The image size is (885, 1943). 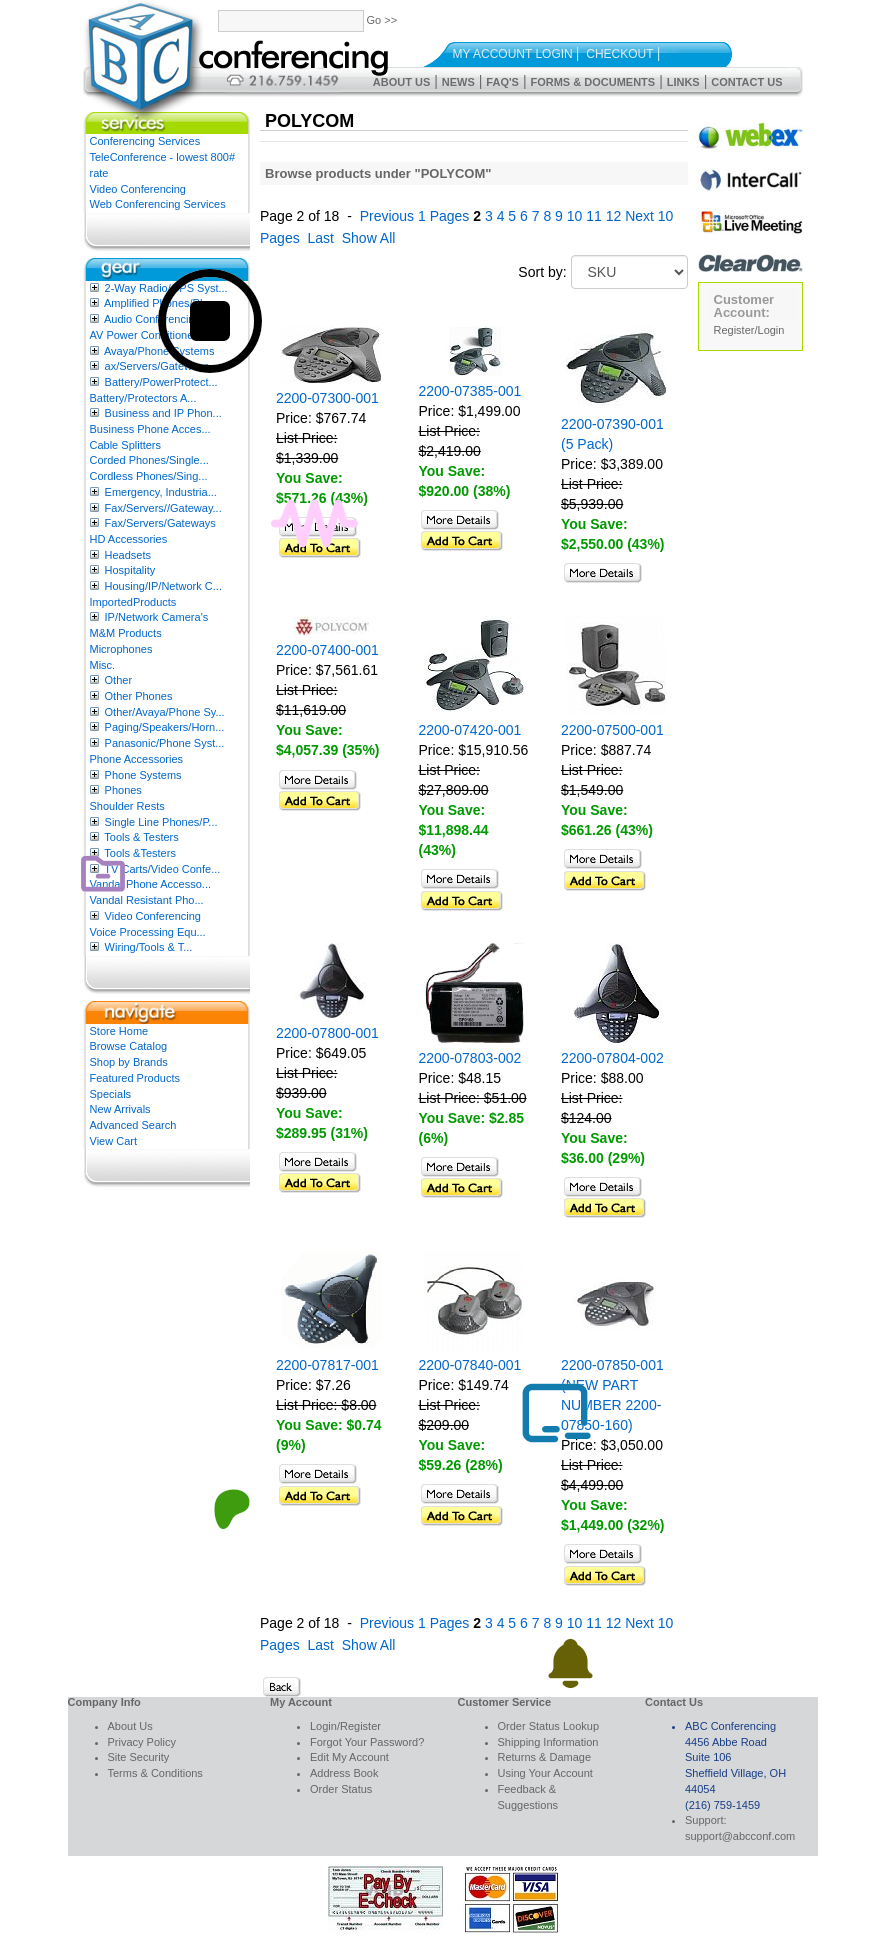 I want to click on stop media playback, so click(x=210, y=321).